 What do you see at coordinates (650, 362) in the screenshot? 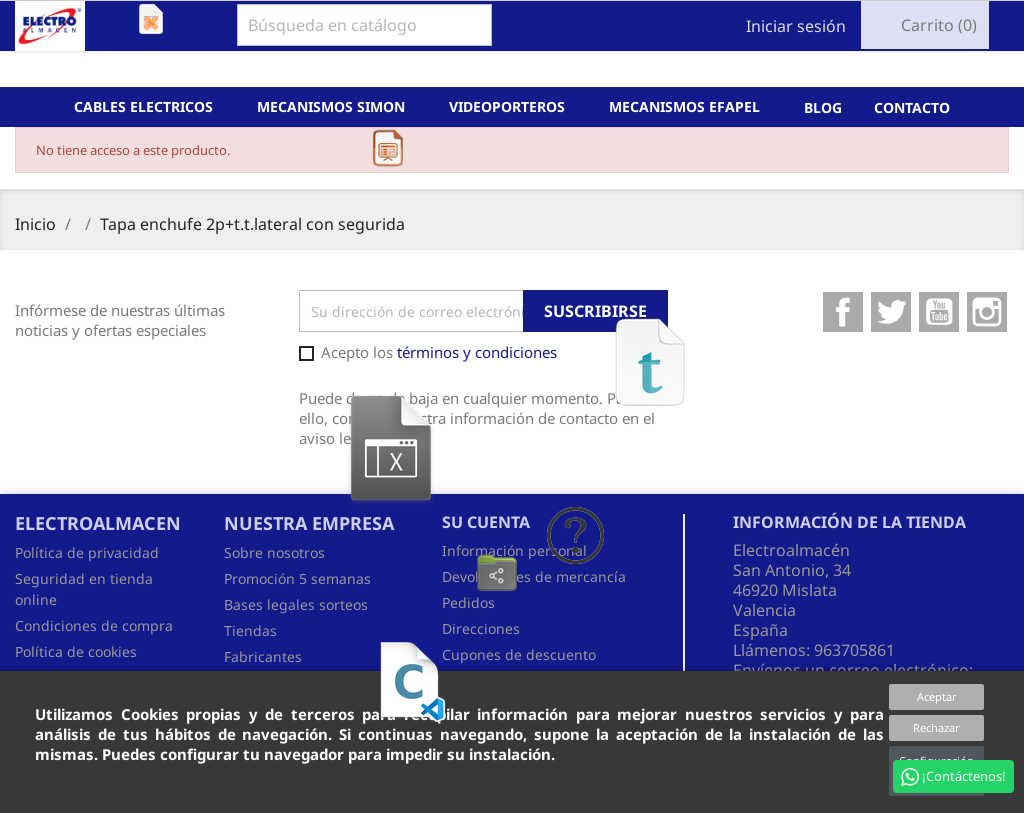
I see `a typst document file` at bounding box center [650, 362].